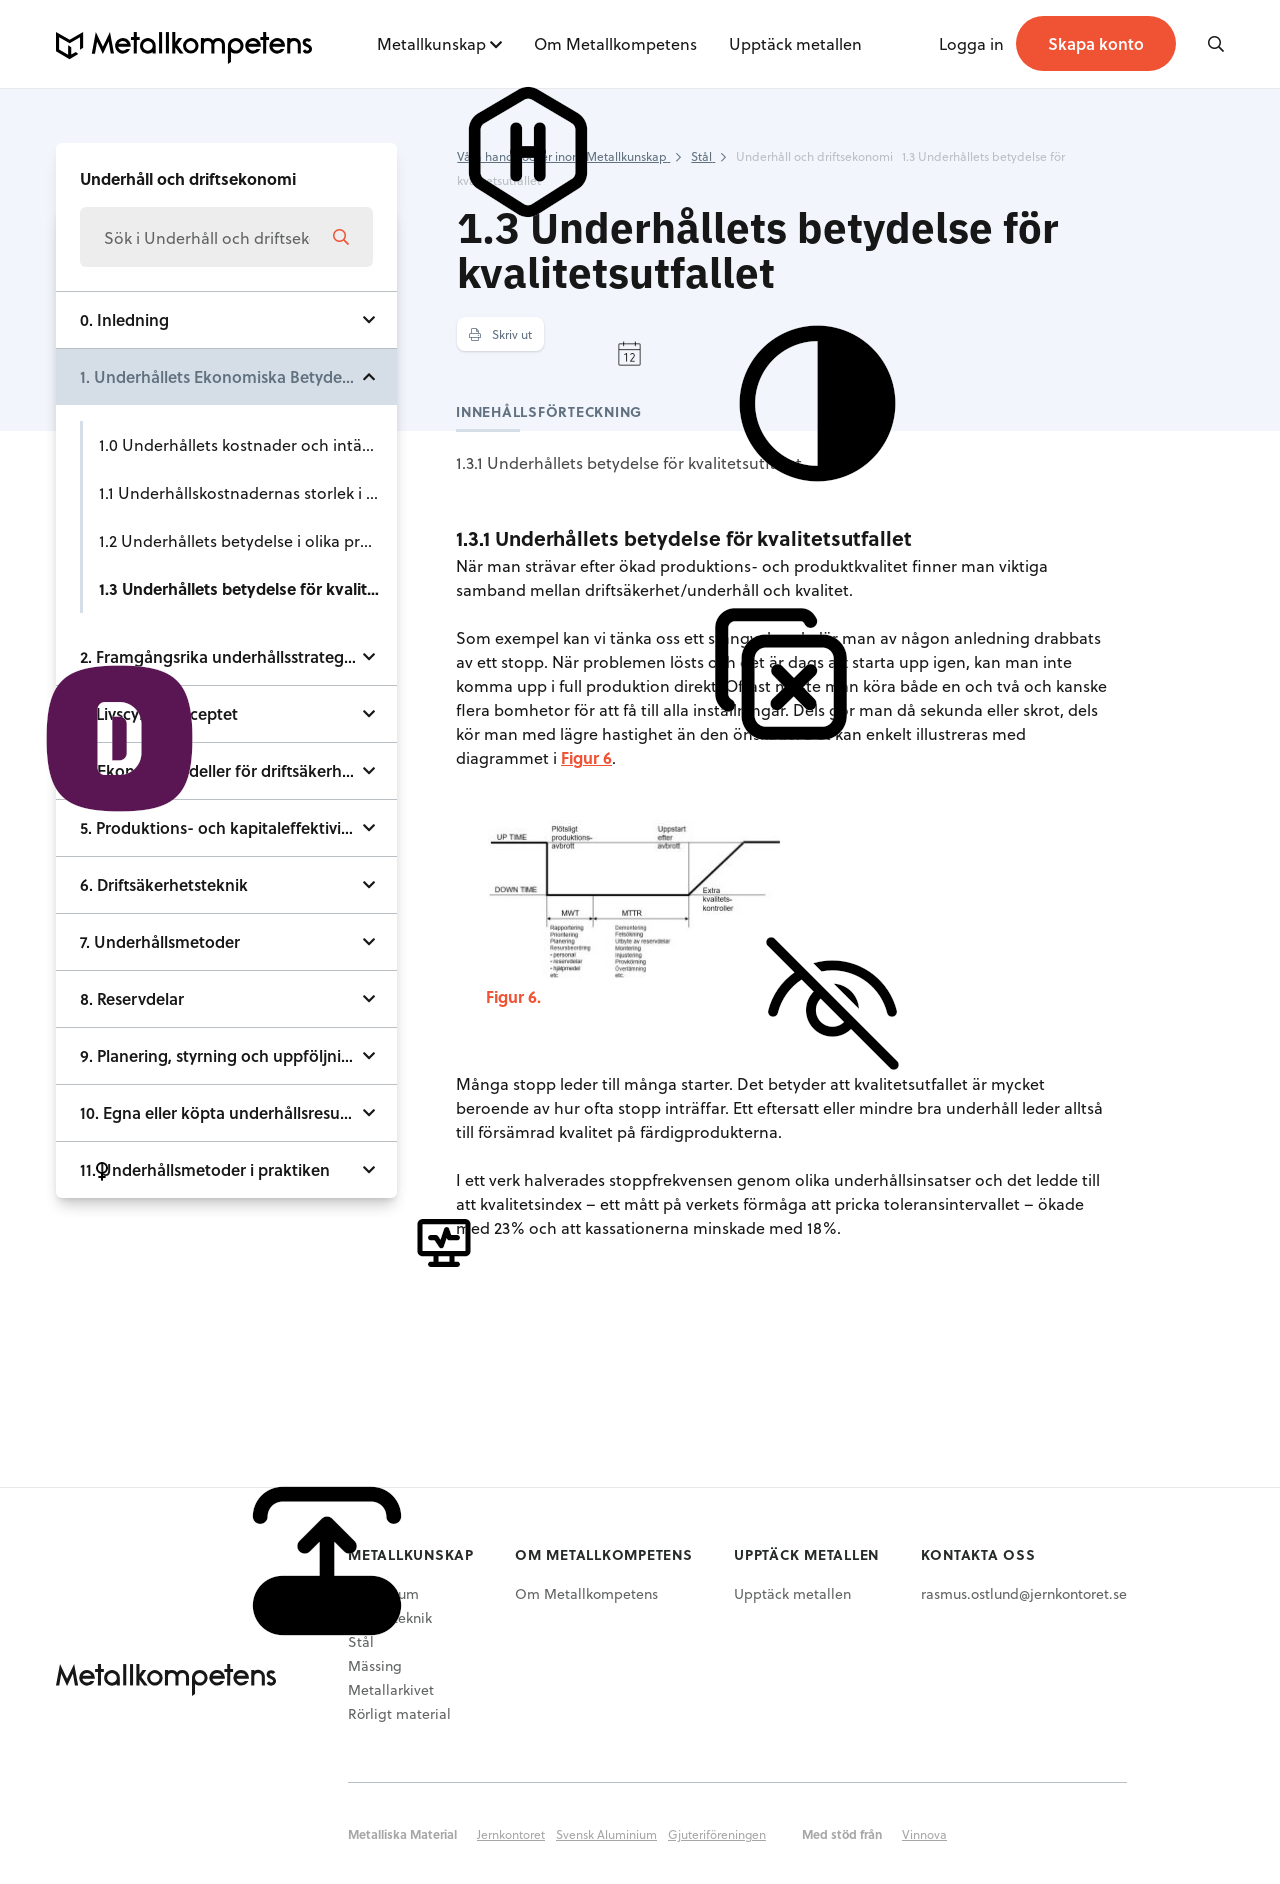 The width and height of the screenshot is (1280, 1884). What do you see at coordinates (817, 403) in the screenshot?
I see `adjust screen brightness` at bounding box center [817, 403].